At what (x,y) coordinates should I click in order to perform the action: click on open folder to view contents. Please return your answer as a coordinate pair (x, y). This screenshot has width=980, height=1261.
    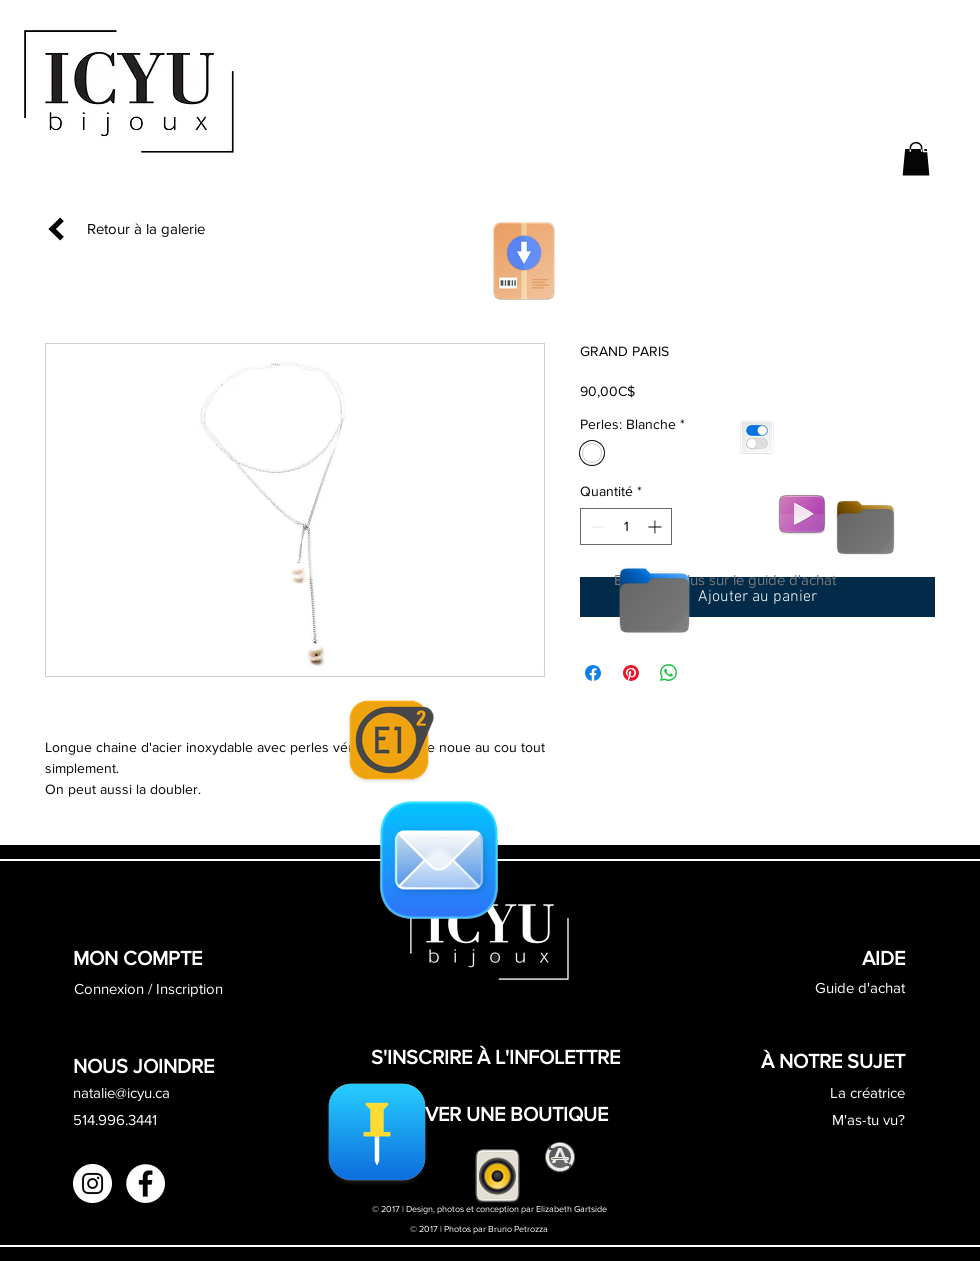
    Looking at the image, I should click on (865, 527).